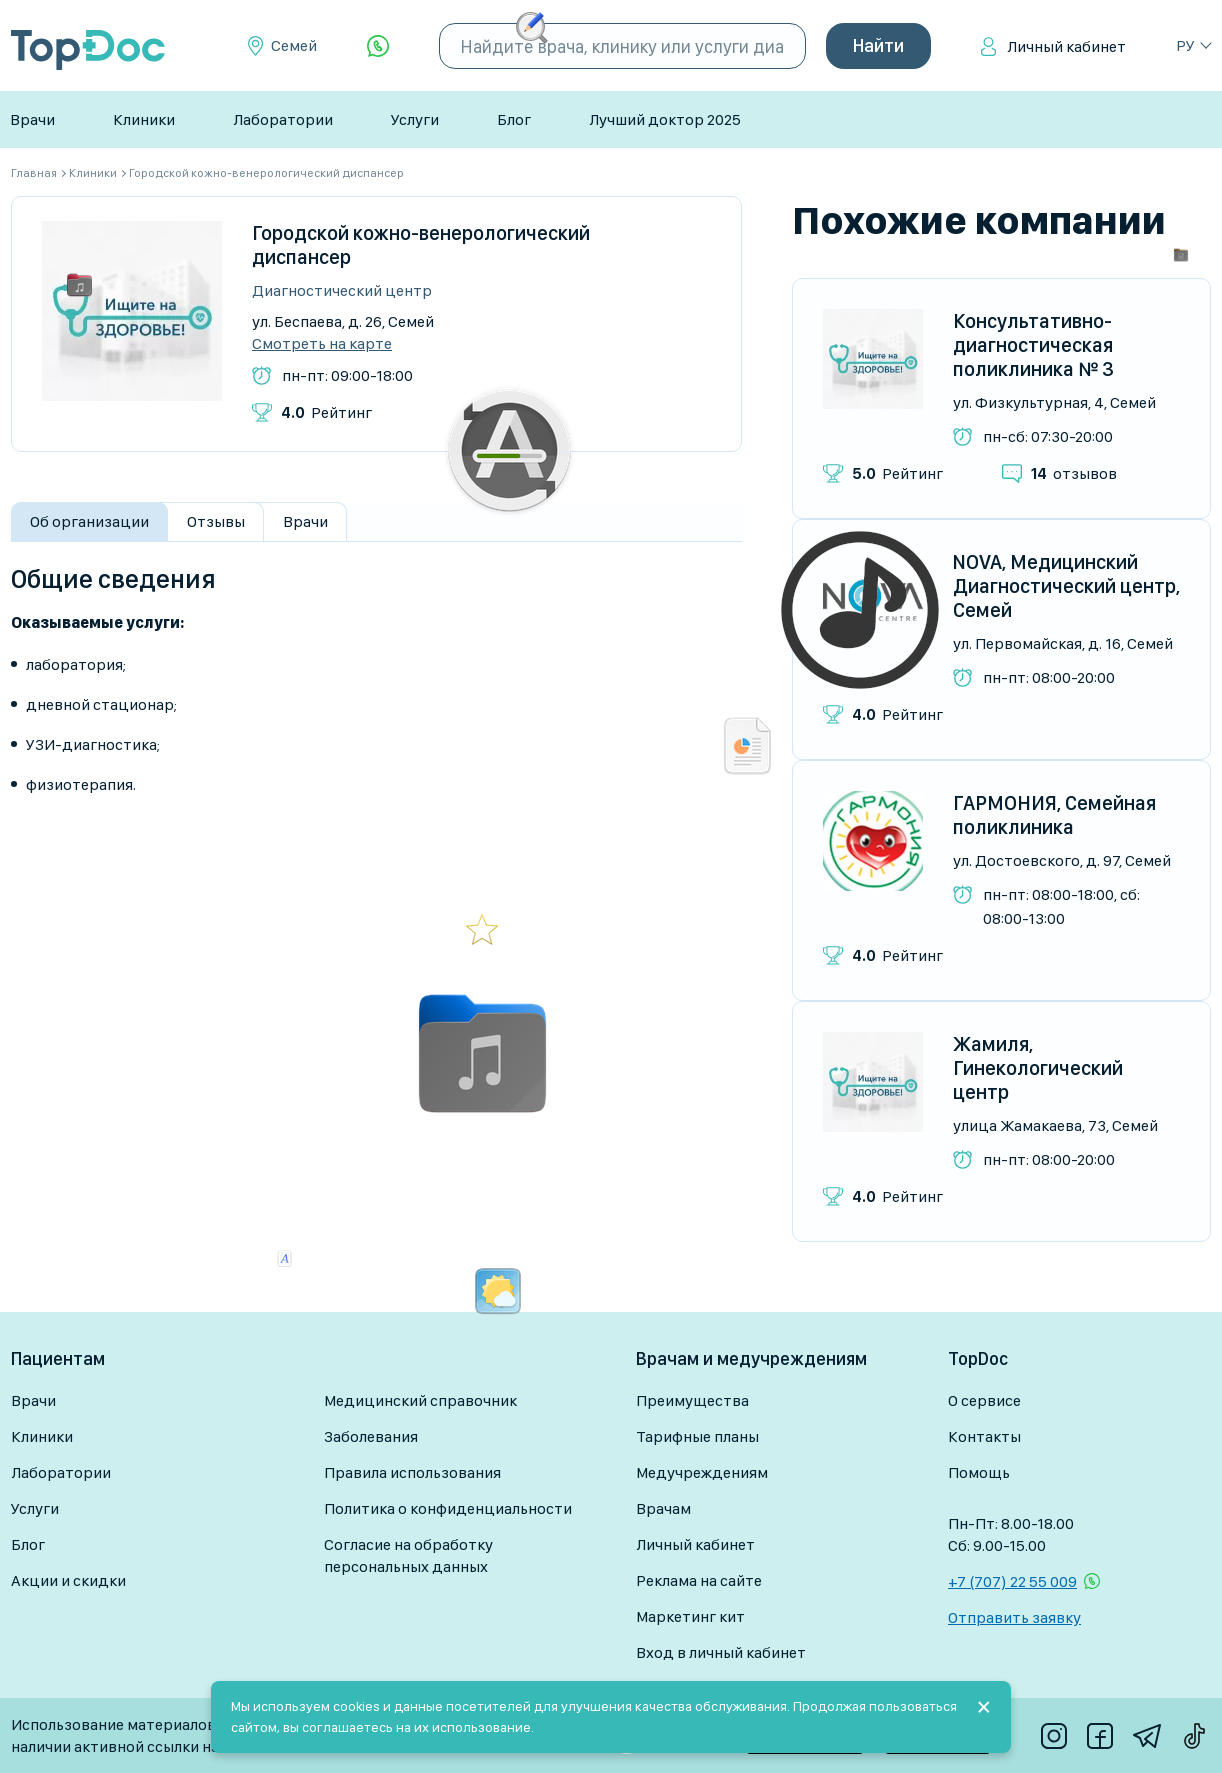 This screenshot has width=1222, height=1773. What do you see at coordinates (482, 930) in the screenshot?
I see `item not marked as favorite` at bounding box center [482, 930].